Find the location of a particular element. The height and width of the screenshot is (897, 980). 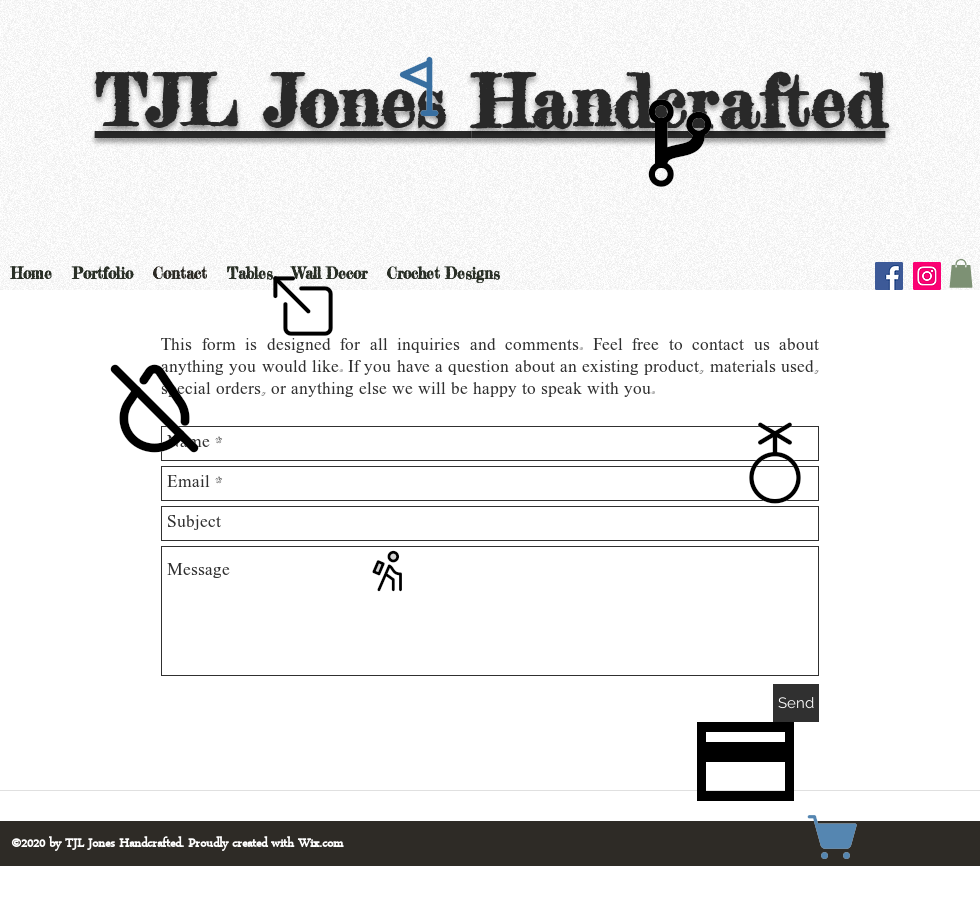

access payment methods is located at coordinates (745, 761).